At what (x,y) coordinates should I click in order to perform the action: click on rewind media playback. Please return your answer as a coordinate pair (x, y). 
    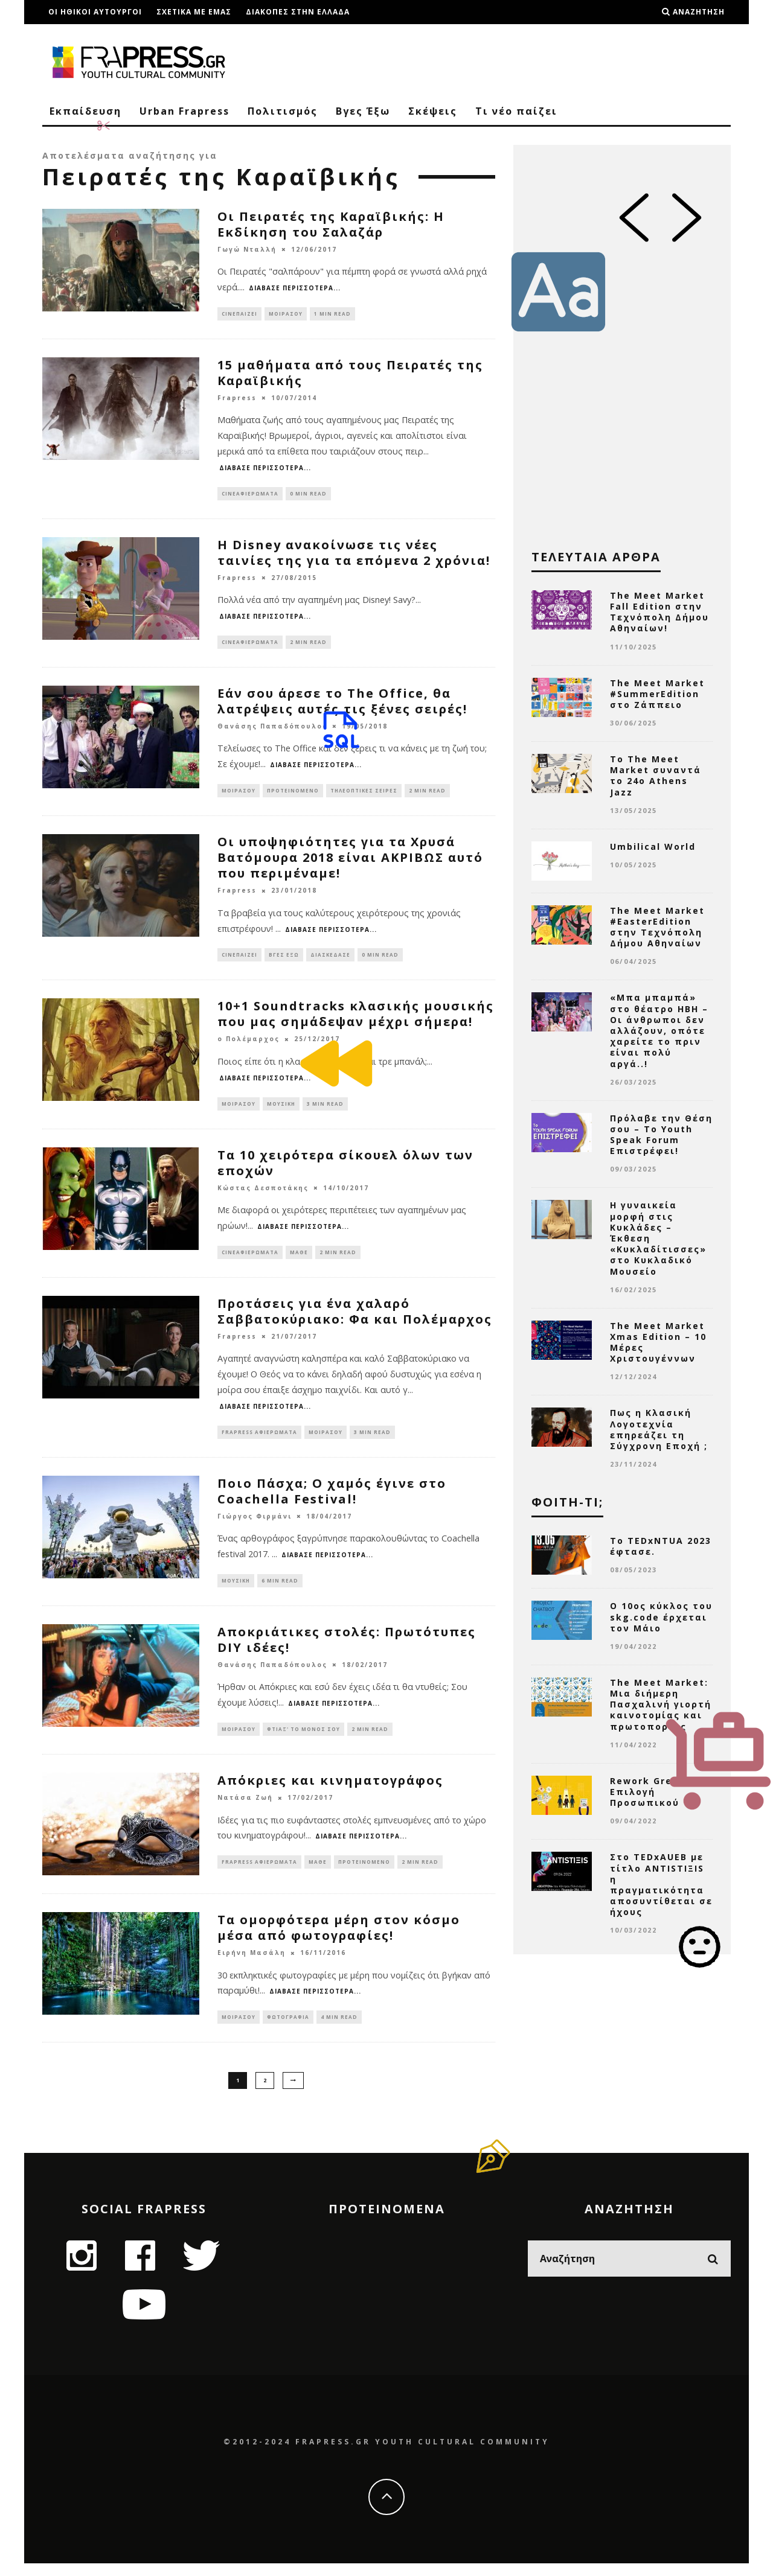
    Looking at the image, I should click on (339, 1063).